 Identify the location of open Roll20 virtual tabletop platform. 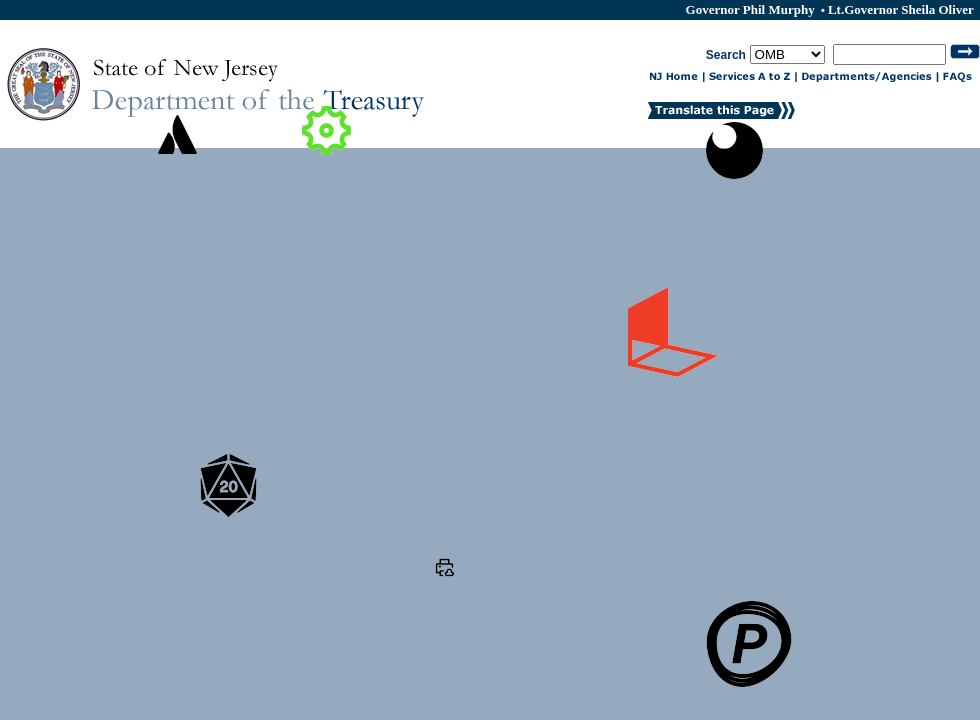
(228, 485).